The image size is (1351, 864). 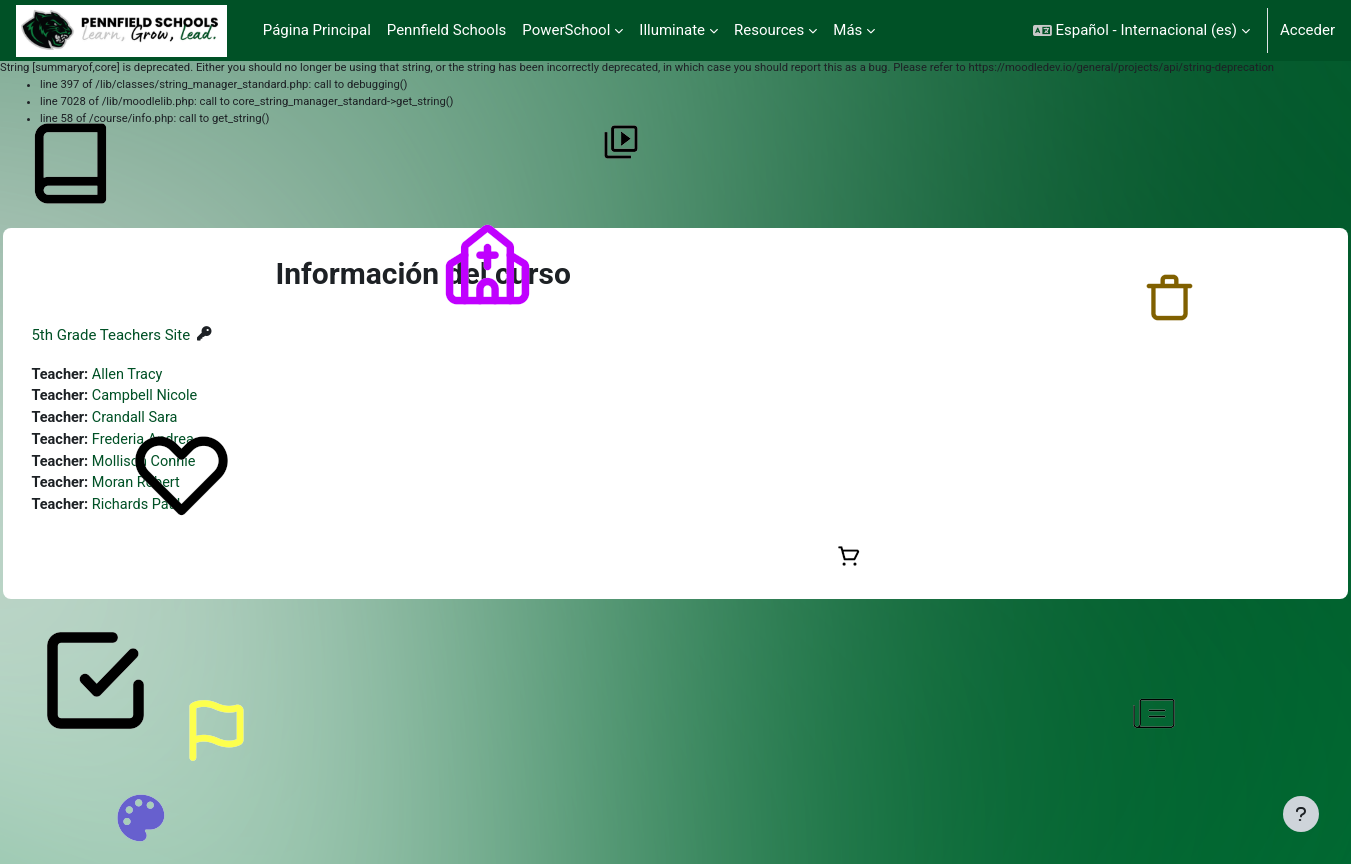 What do you see at coordinates (487, 266) in the screenshot?
I see `view nearby churches or places of worship` at bounding box center [487, 266].